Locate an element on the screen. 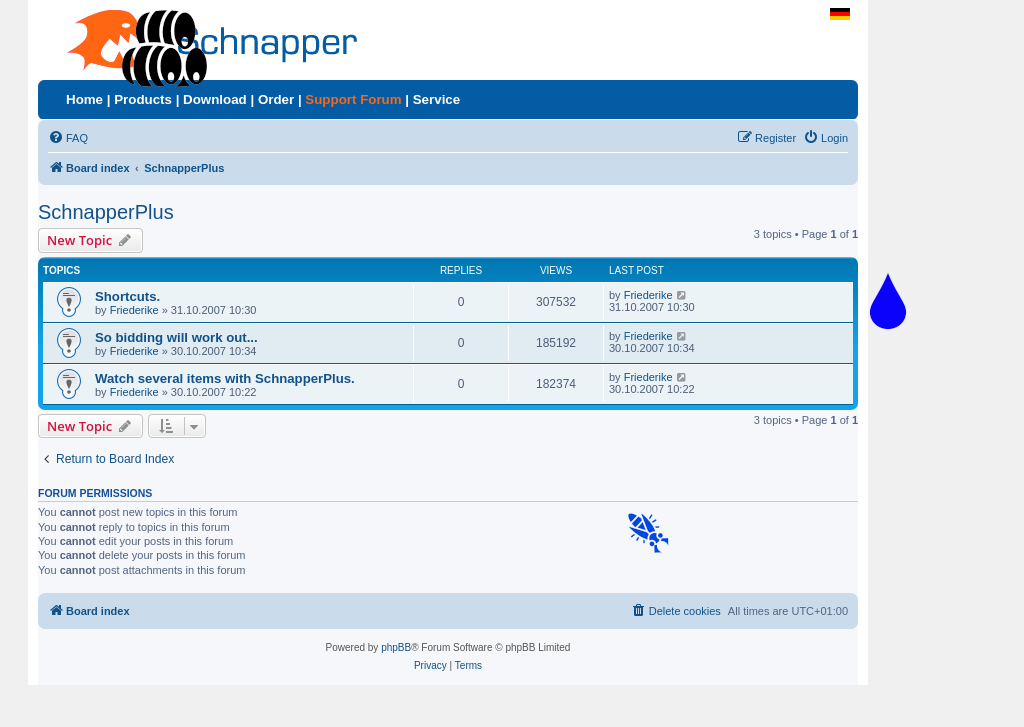 The height and width of the screenshot is (727, 1024). indicates water or hydration level is located at coordinates (888, 301).